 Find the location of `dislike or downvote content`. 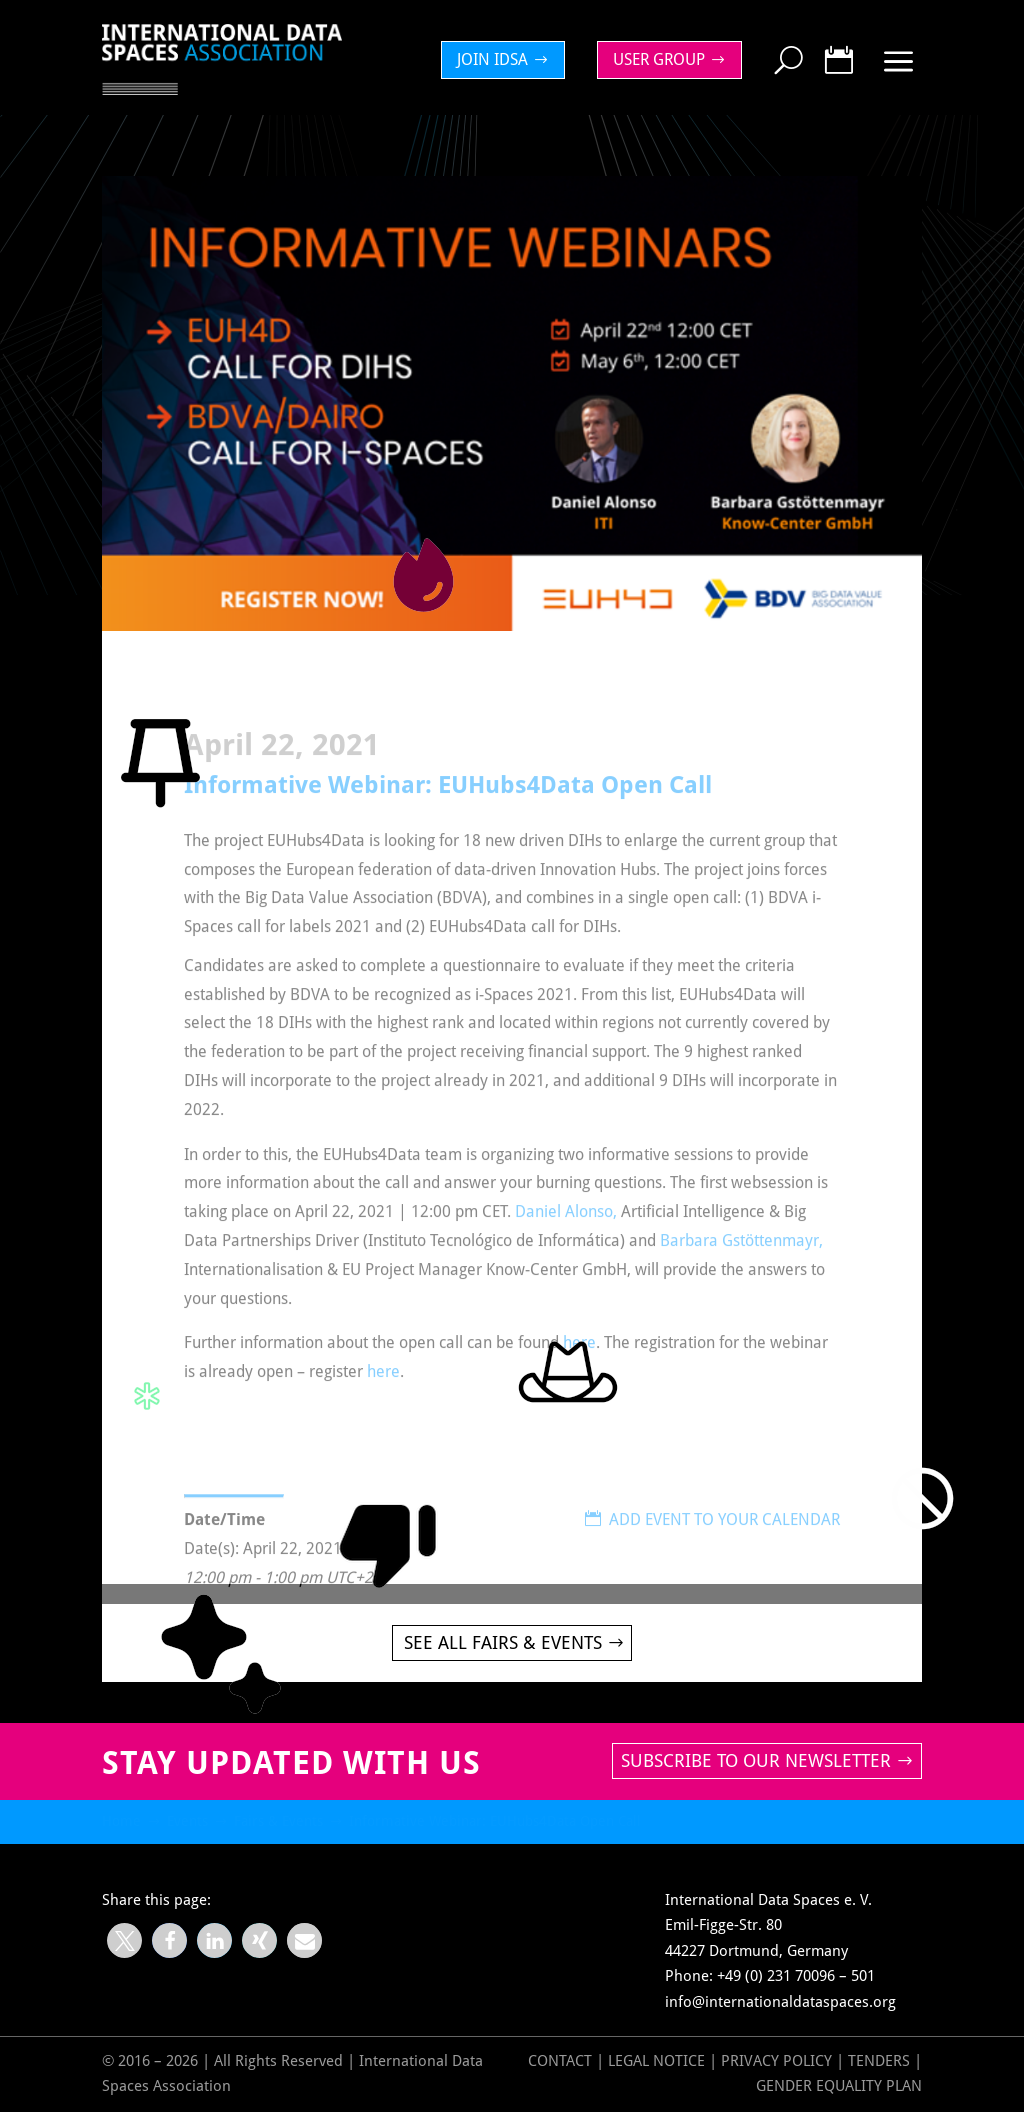

dislike or downvote content is located at coordinates (388, 1543).